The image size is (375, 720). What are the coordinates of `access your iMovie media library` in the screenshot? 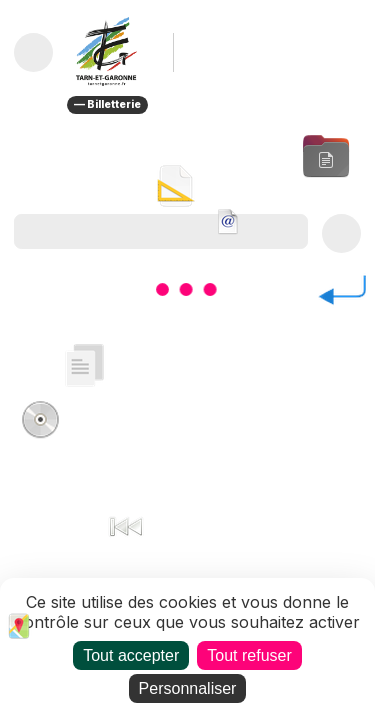 It's located at (332, 530).